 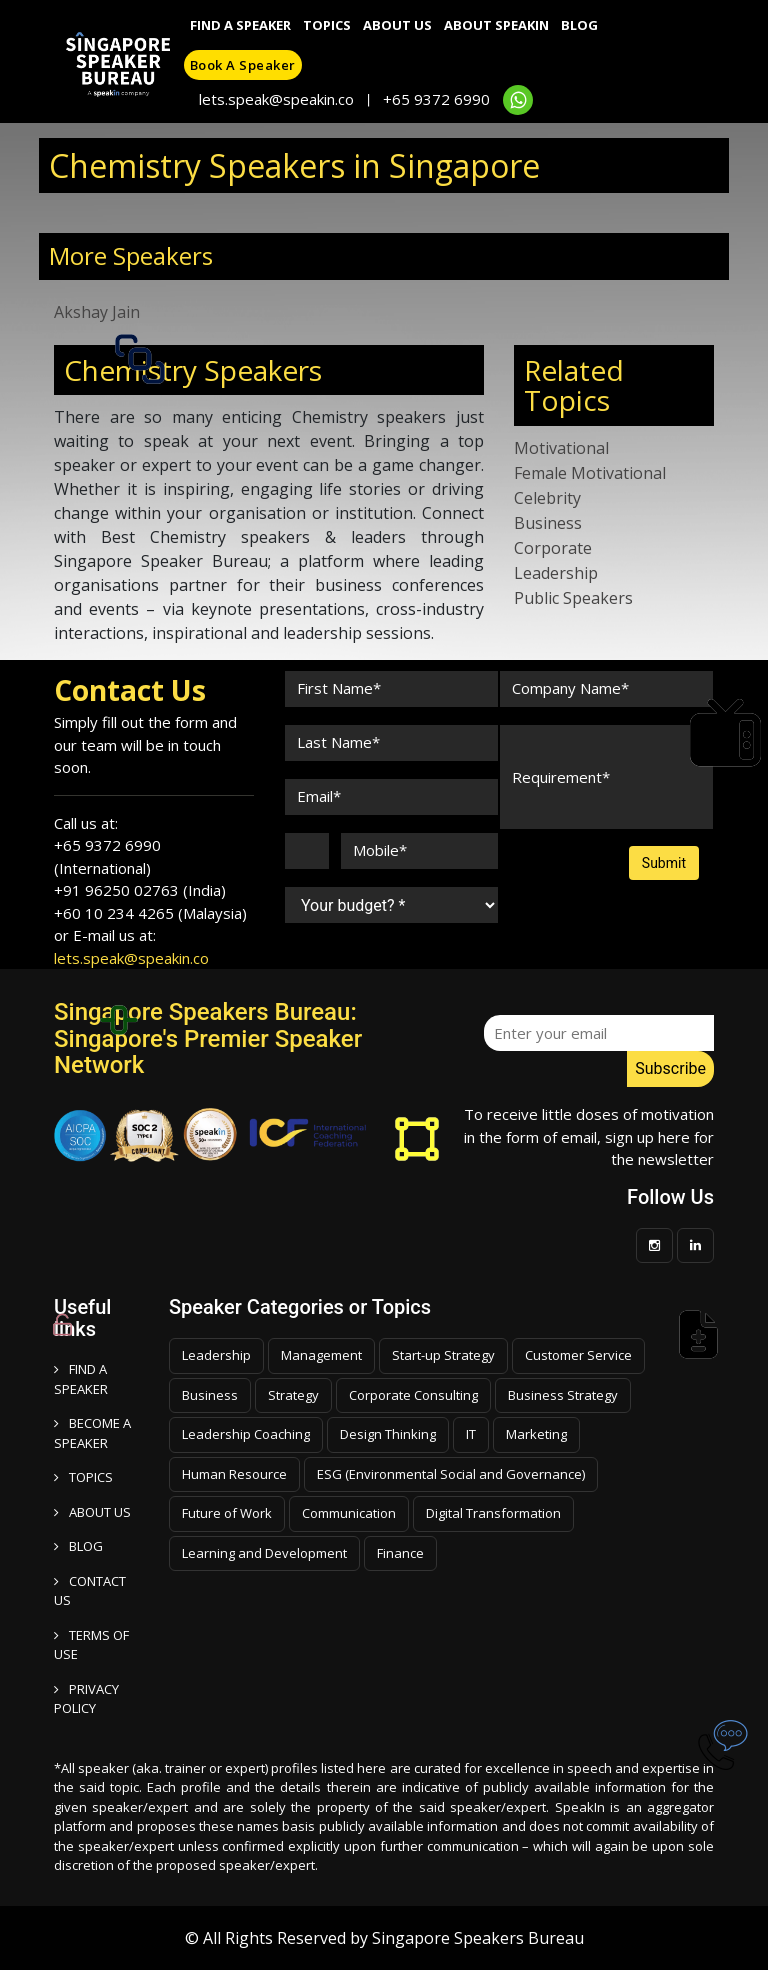 I want to click on access classic TV or broadcast content, so click(x=725, y=734).